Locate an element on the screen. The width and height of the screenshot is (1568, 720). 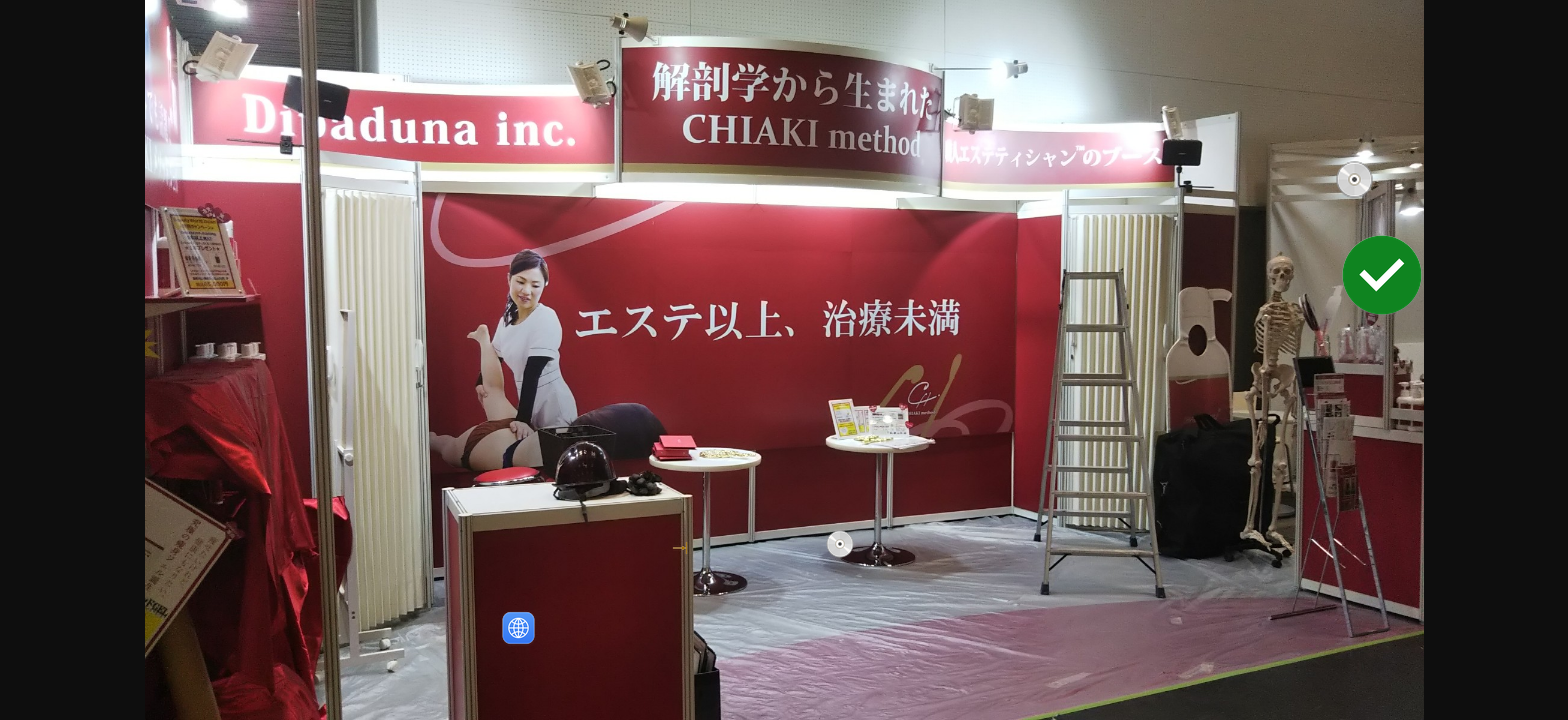
open language & region settings is located at coordinates (518, 628).